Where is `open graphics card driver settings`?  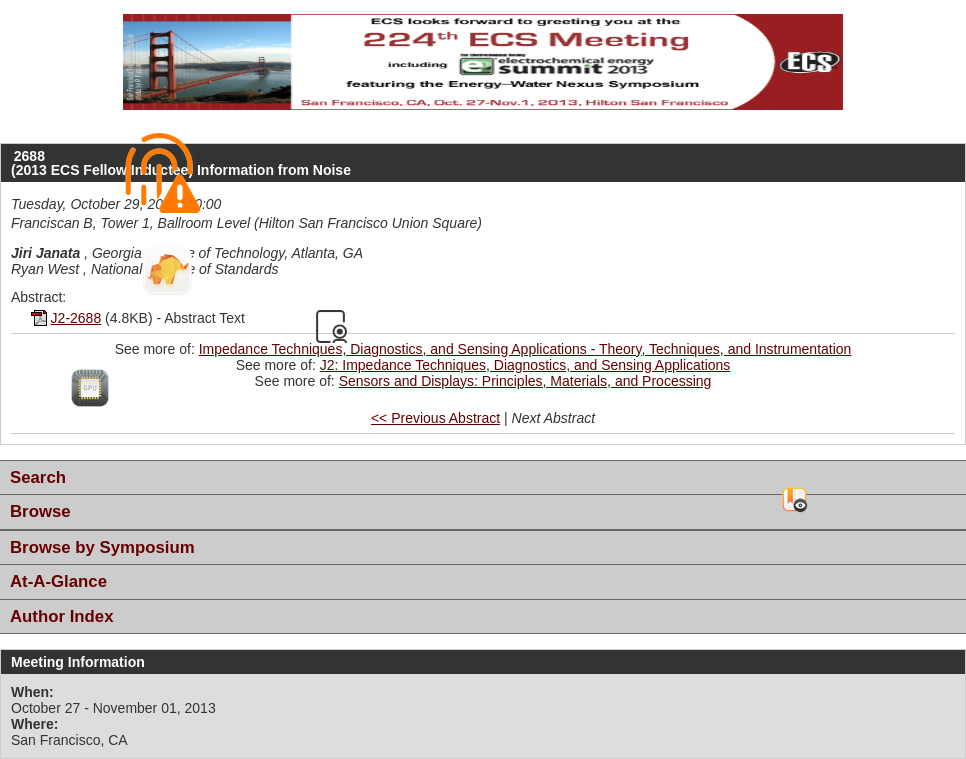 open graphics card driver settings is located at coordinates (90, 388).